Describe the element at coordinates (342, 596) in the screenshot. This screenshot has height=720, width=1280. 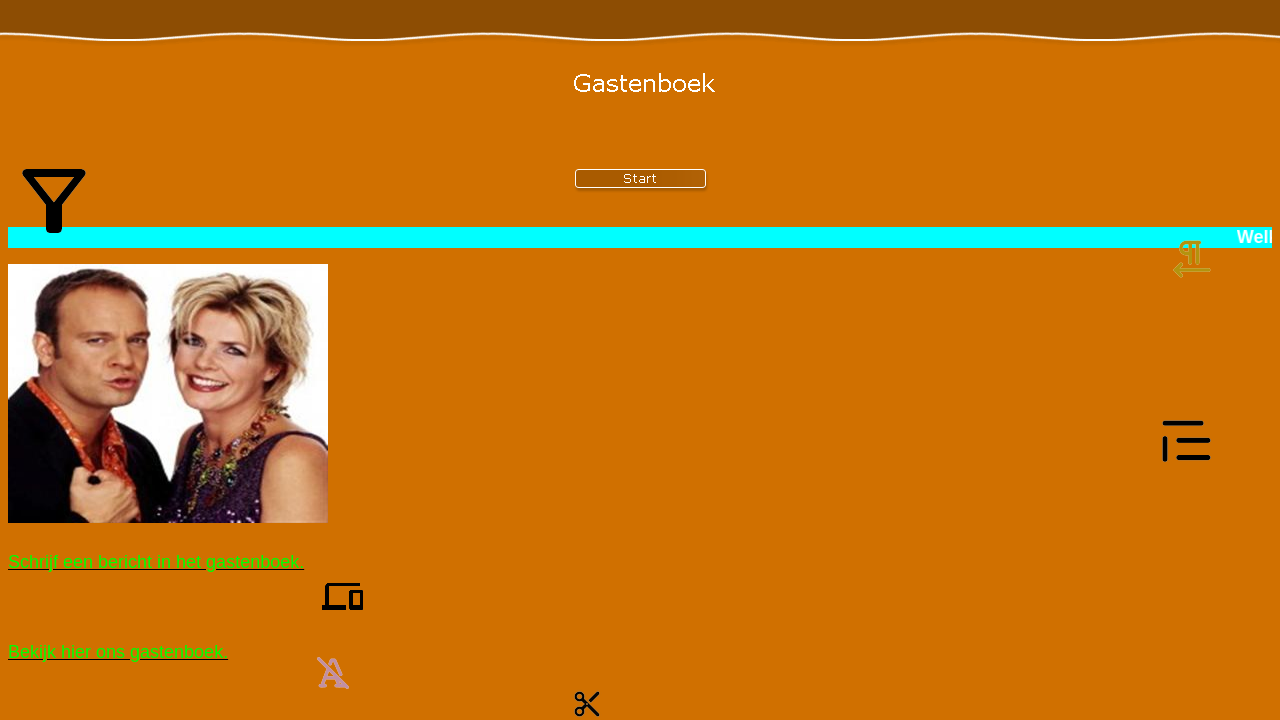
I see `manage connected devices` at that location.